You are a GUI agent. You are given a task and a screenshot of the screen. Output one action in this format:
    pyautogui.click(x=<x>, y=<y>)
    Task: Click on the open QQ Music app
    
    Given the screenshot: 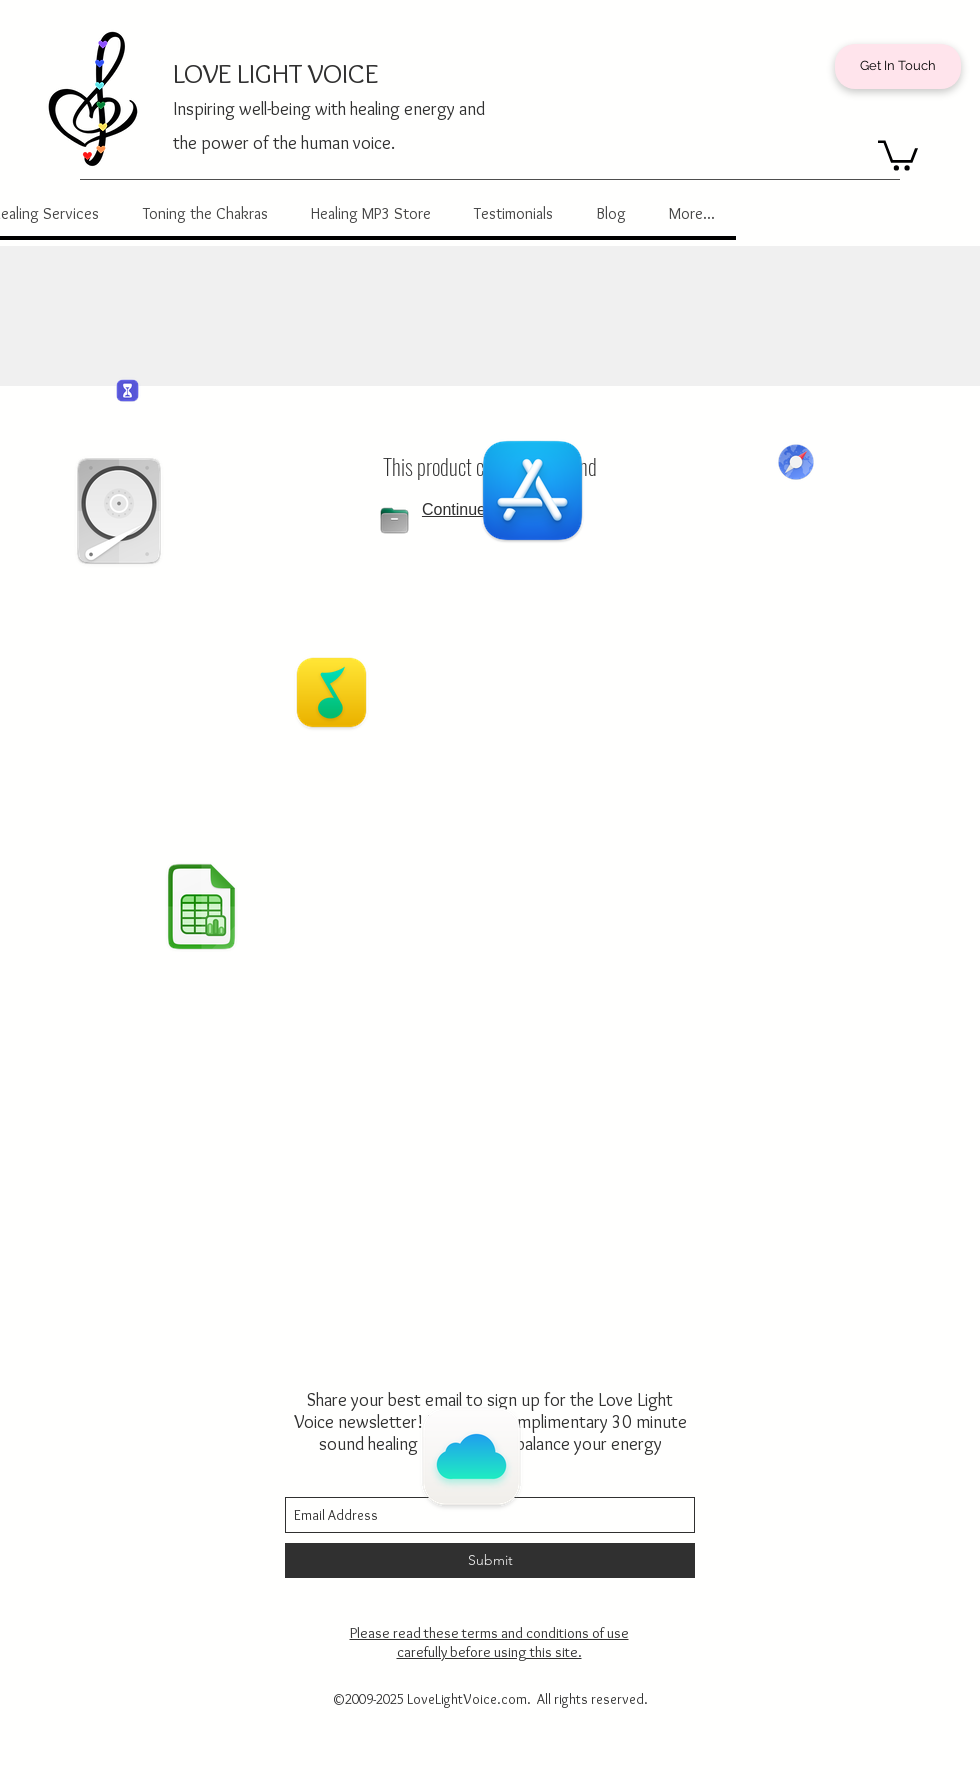 What is the action you would take?
    pyautogui.click(x=331, y=692)
    